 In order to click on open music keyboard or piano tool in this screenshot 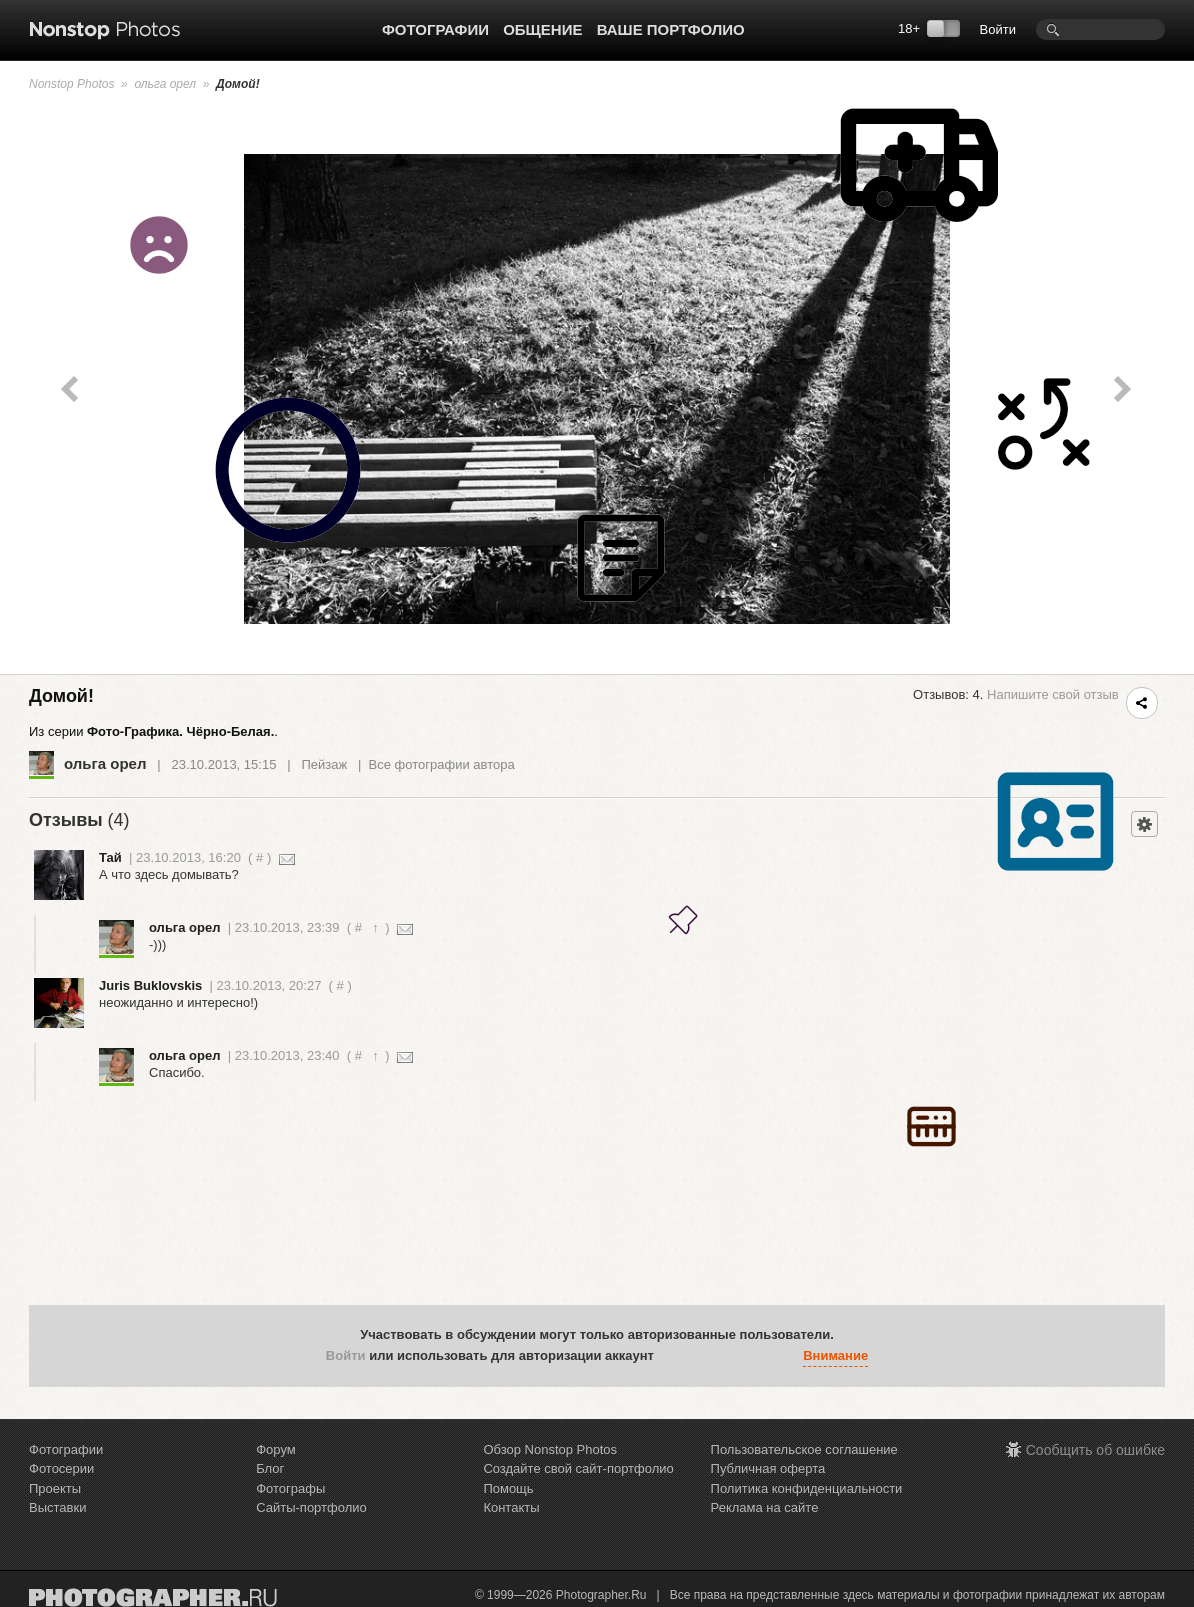, I will do `click(931, 1126)`.